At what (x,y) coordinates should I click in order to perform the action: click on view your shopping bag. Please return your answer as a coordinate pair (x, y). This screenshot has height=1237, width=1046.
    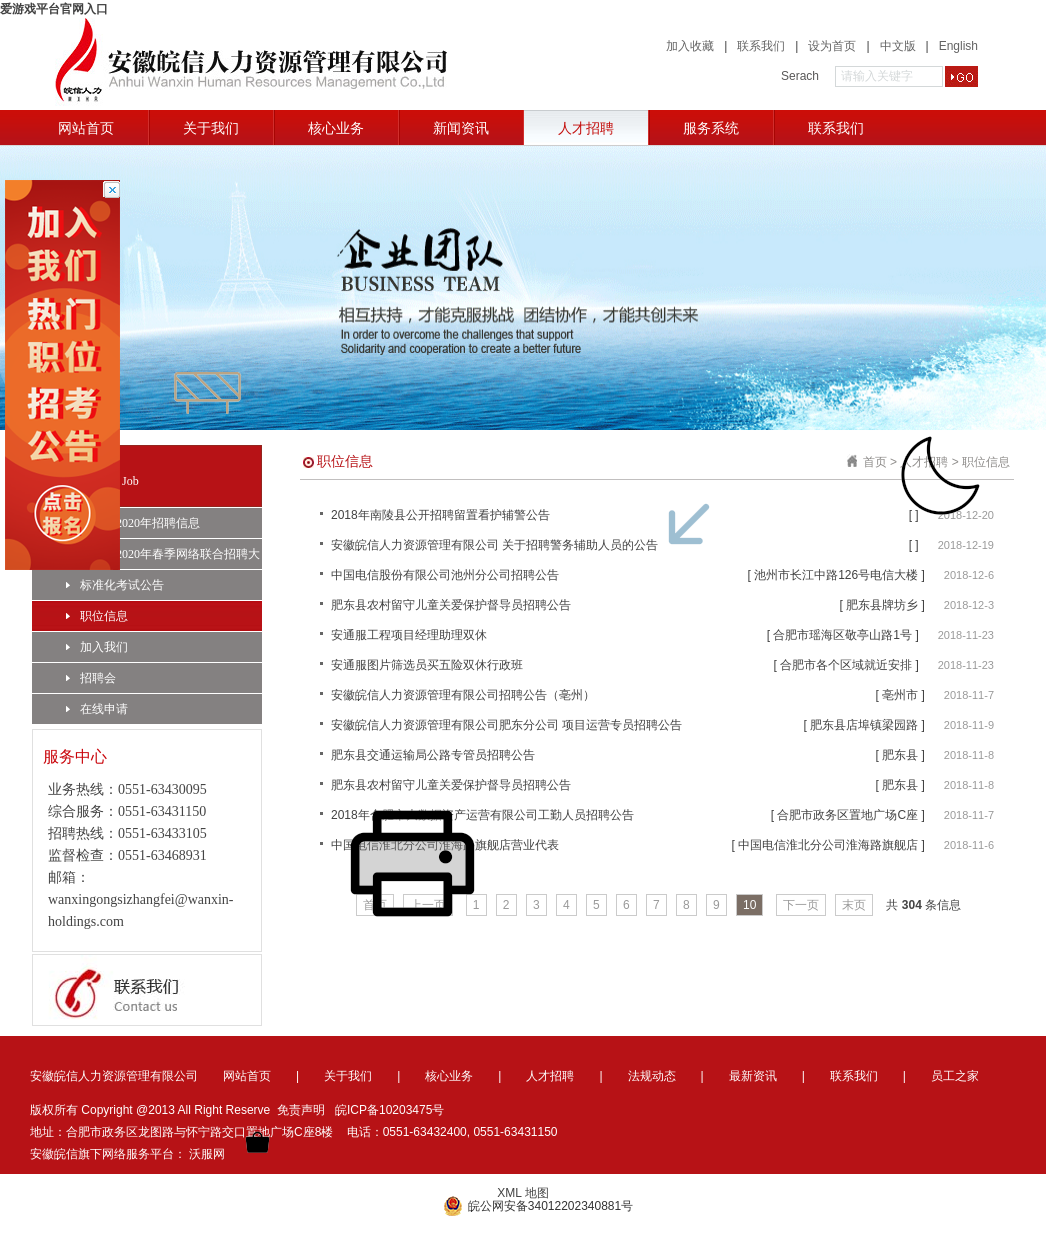
    Looking at the image, I should click on (257, 1143).